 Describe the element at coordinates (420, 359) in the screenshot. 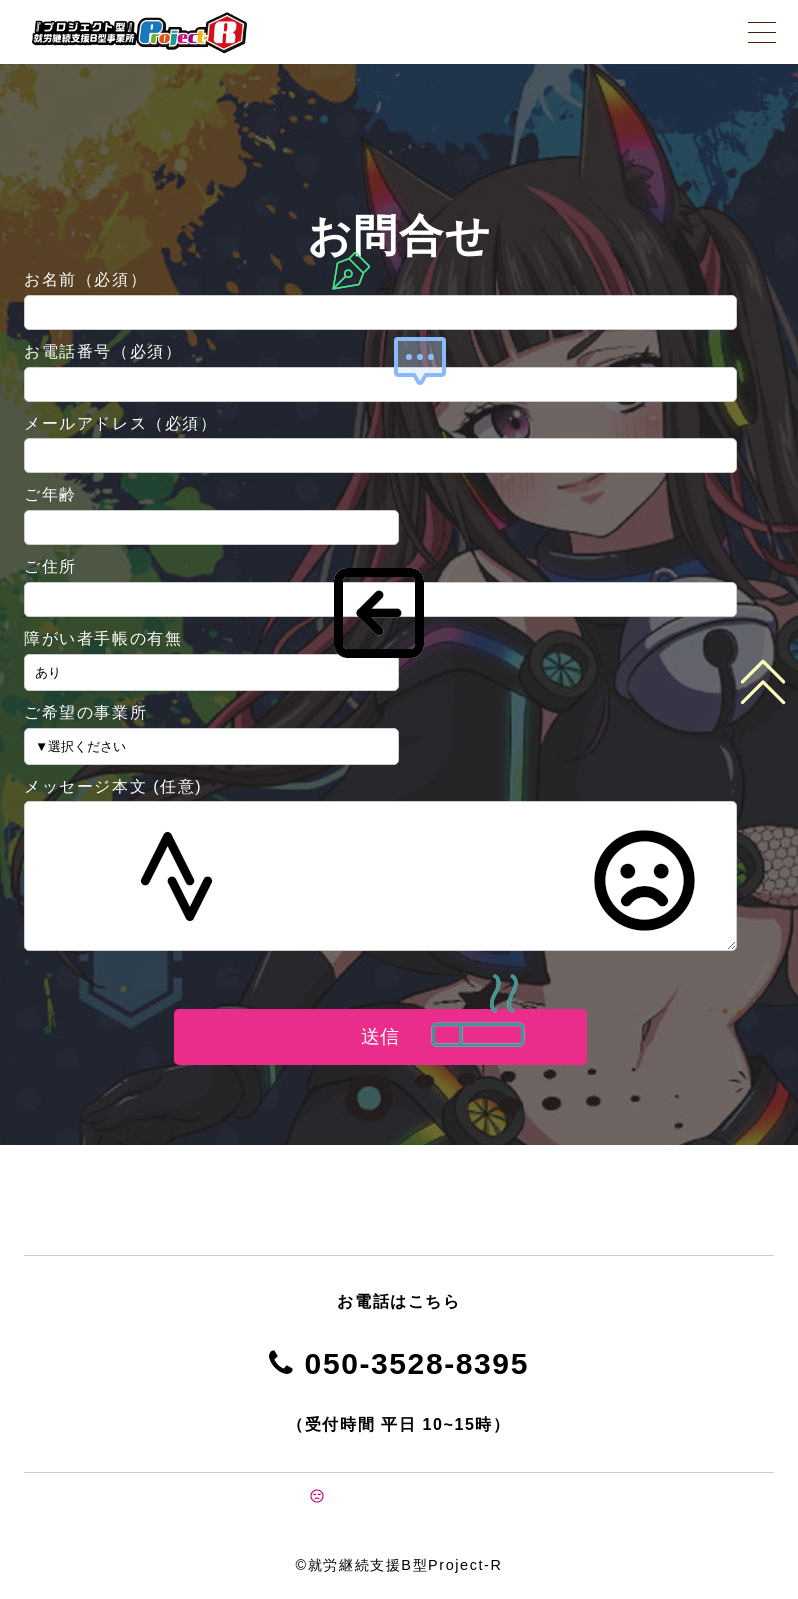

I see `open chat or messaging` at that location.